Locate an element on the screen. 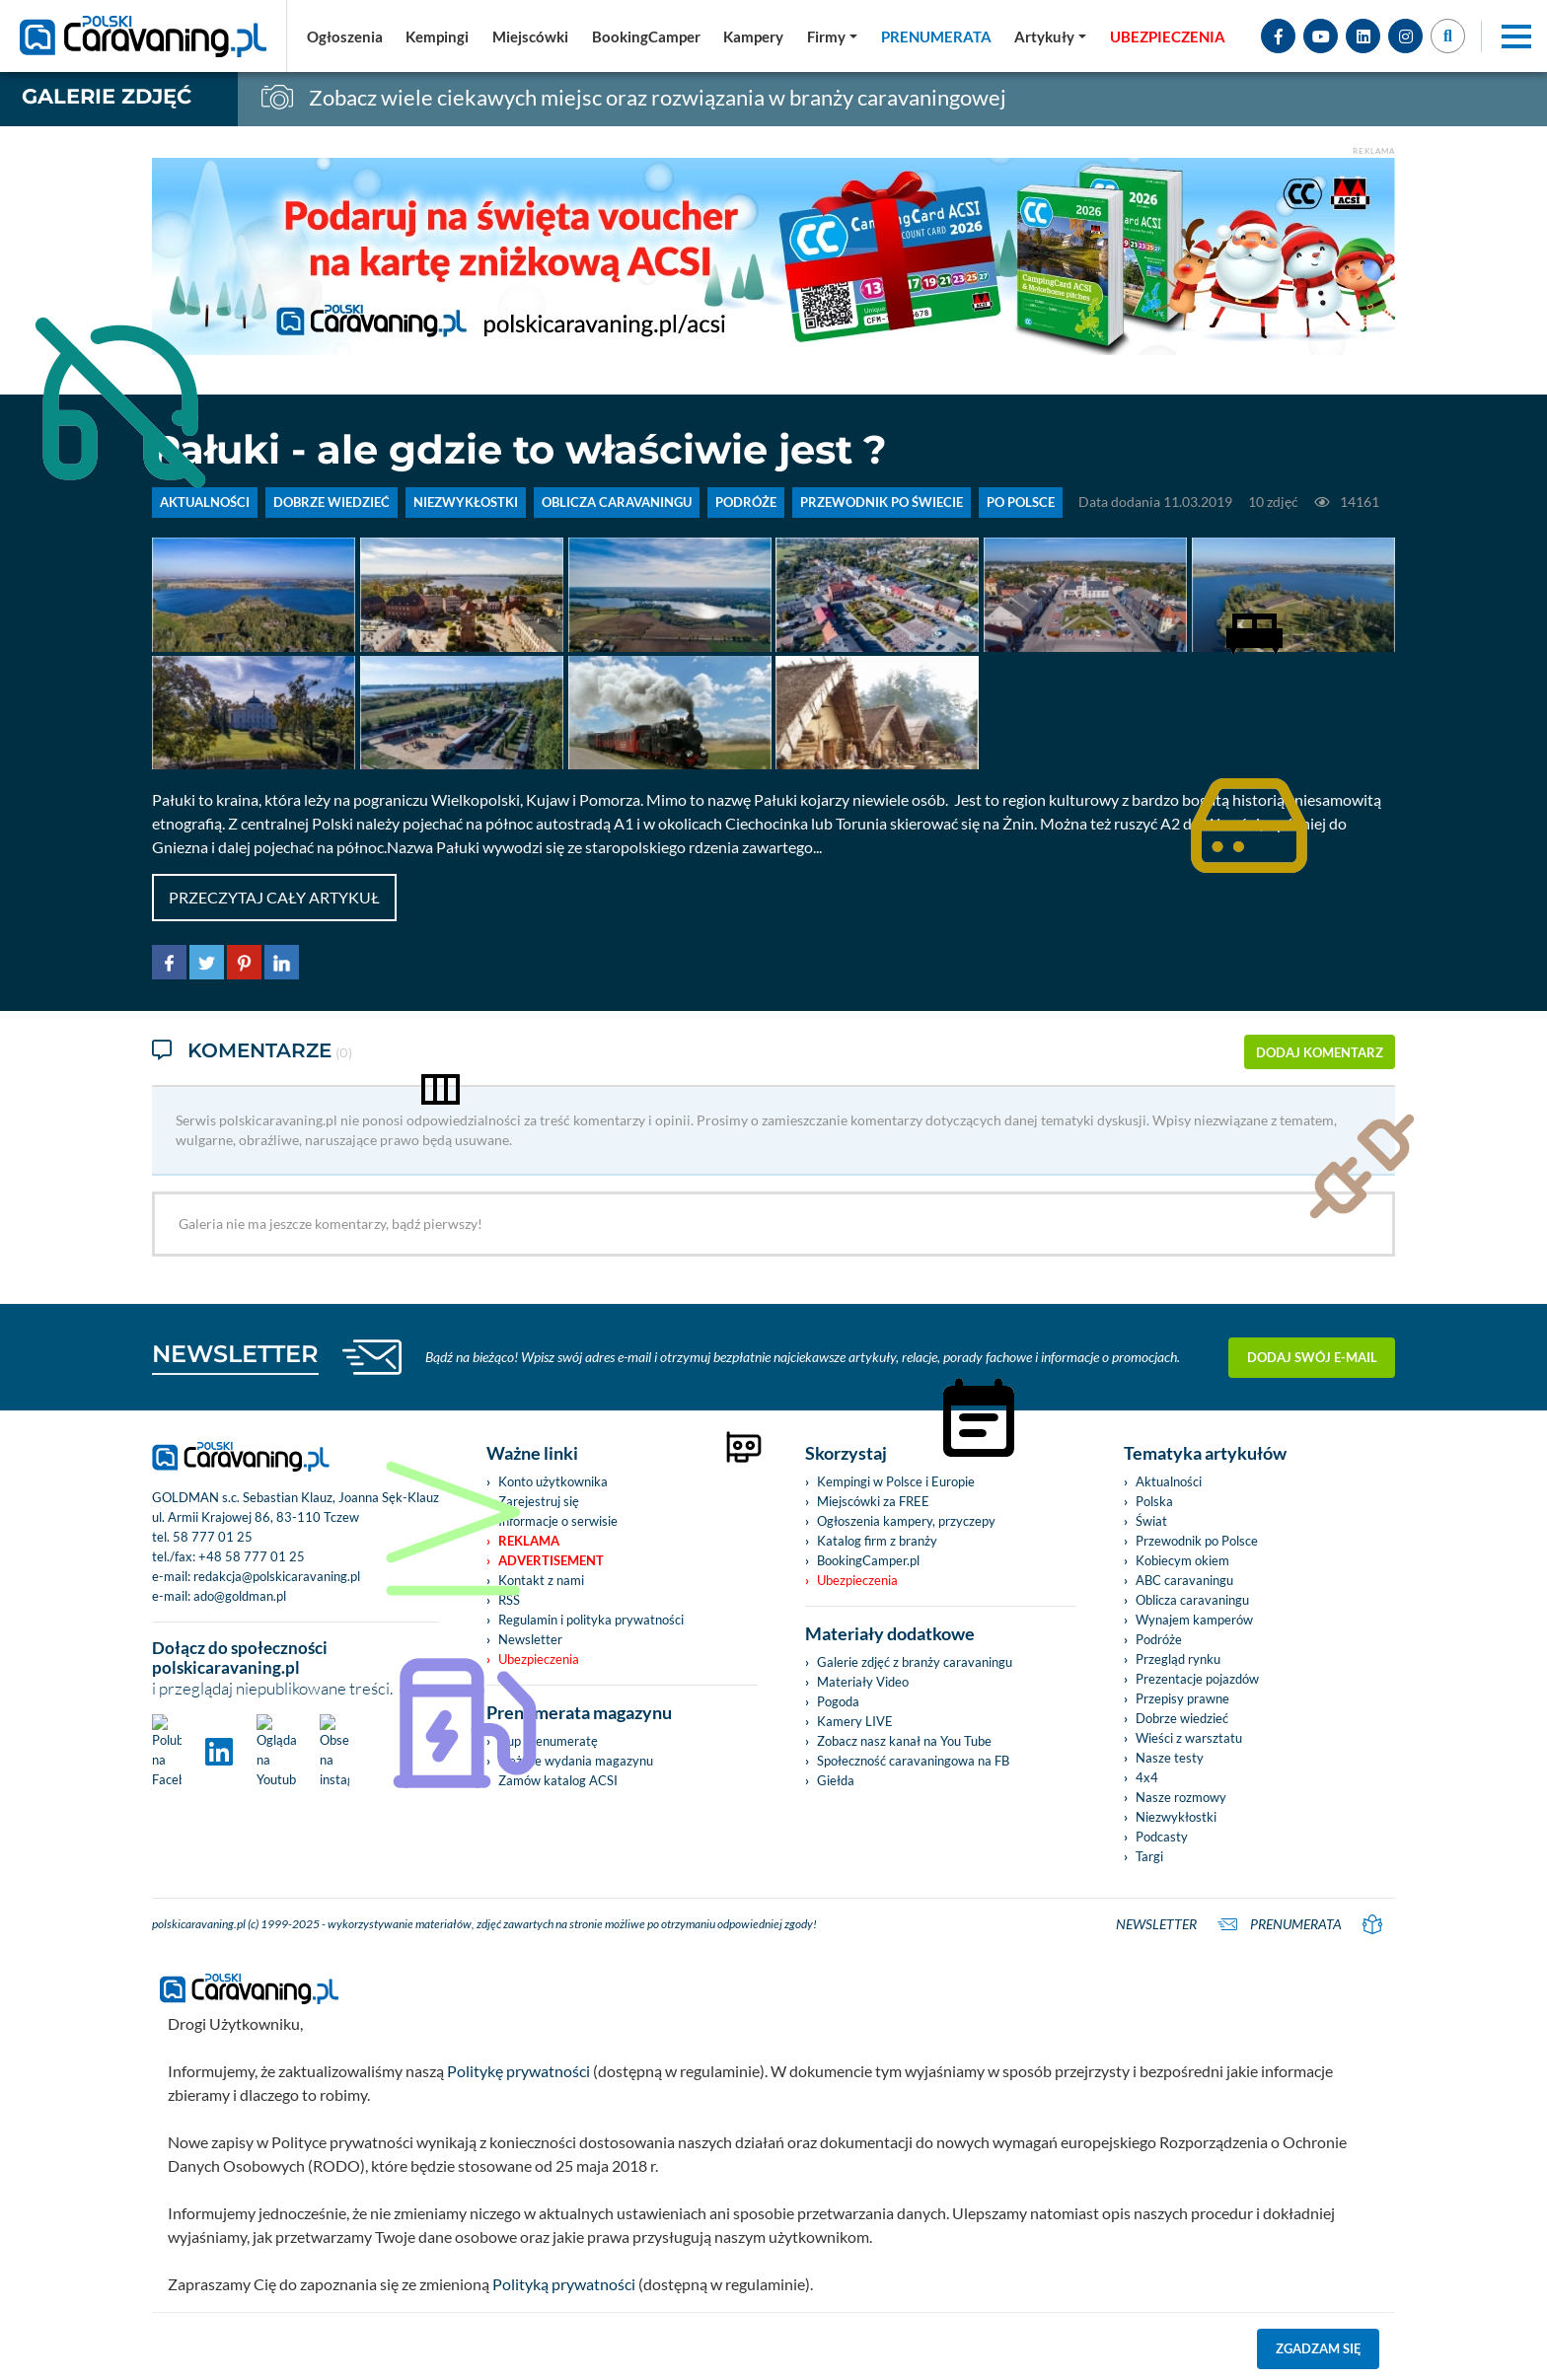 This screenshot has height=2380, width=1547. disconnect from a device or service is located at coordinates (1362, 1166).